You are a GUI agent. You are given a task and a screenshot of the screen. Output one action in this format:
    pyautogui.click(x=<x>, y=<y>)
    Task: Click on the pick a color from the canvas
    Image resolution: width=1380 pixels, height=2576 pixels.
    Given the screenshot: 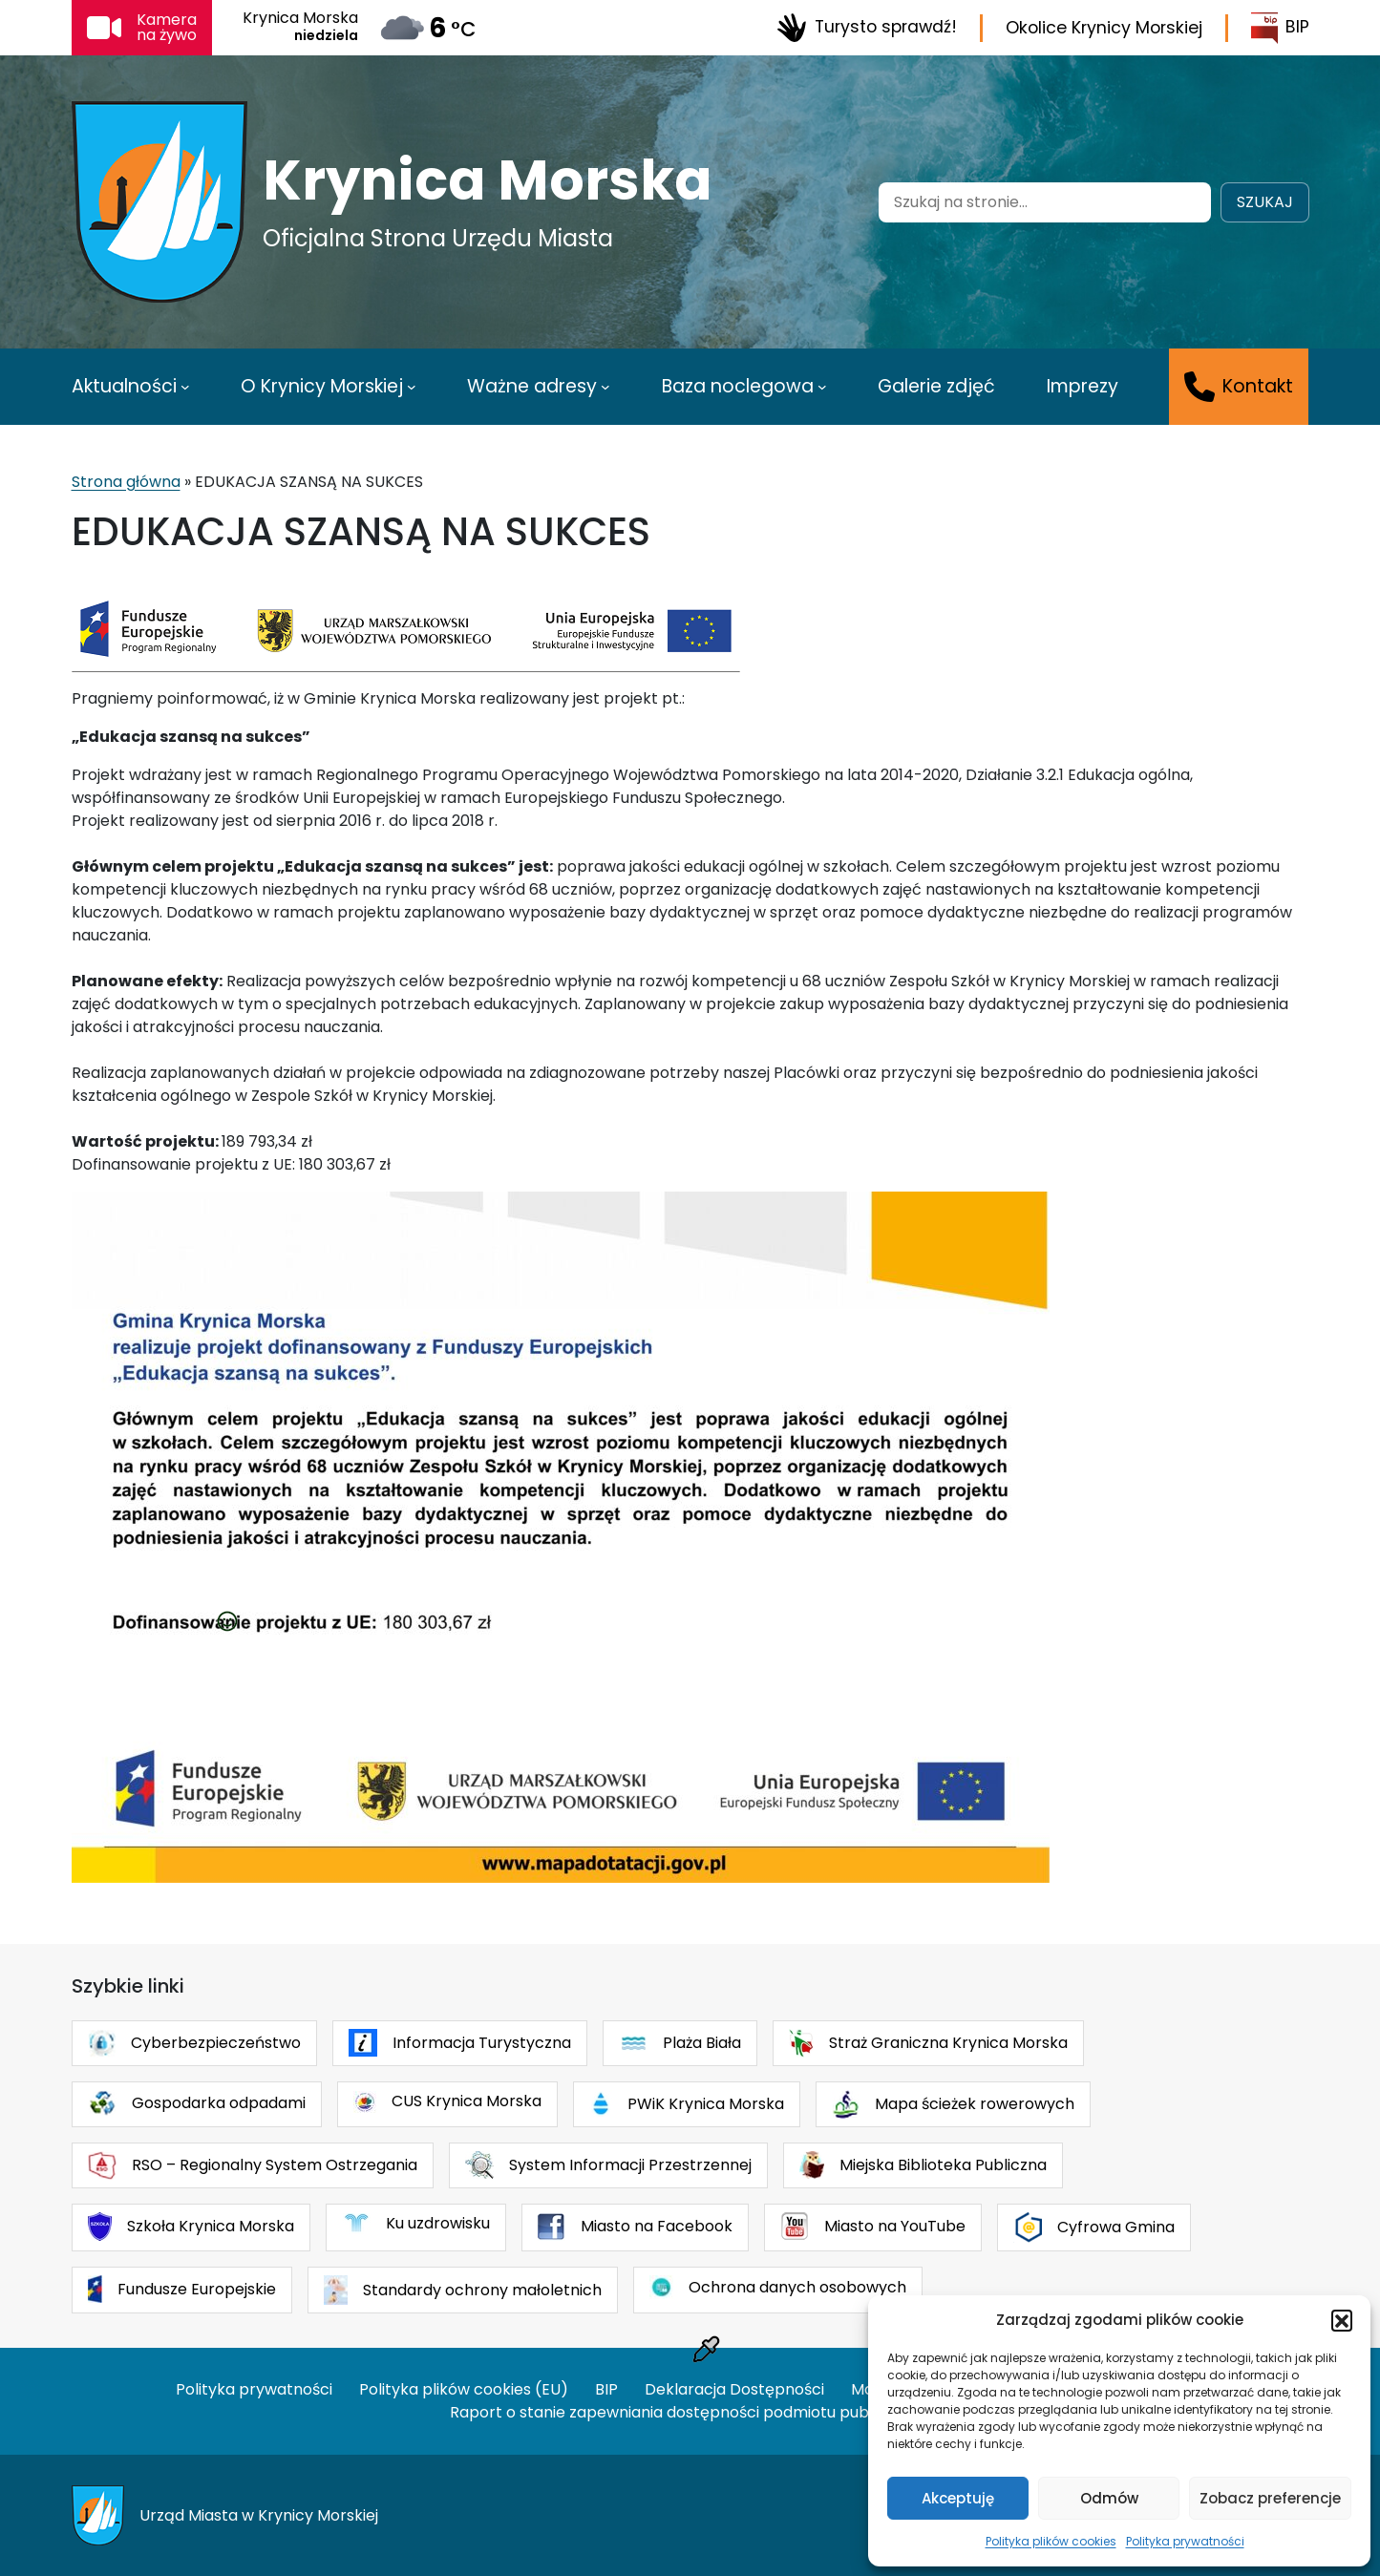 What is the action you would take?
    pyautogui.click(x=706, y=2349)
    